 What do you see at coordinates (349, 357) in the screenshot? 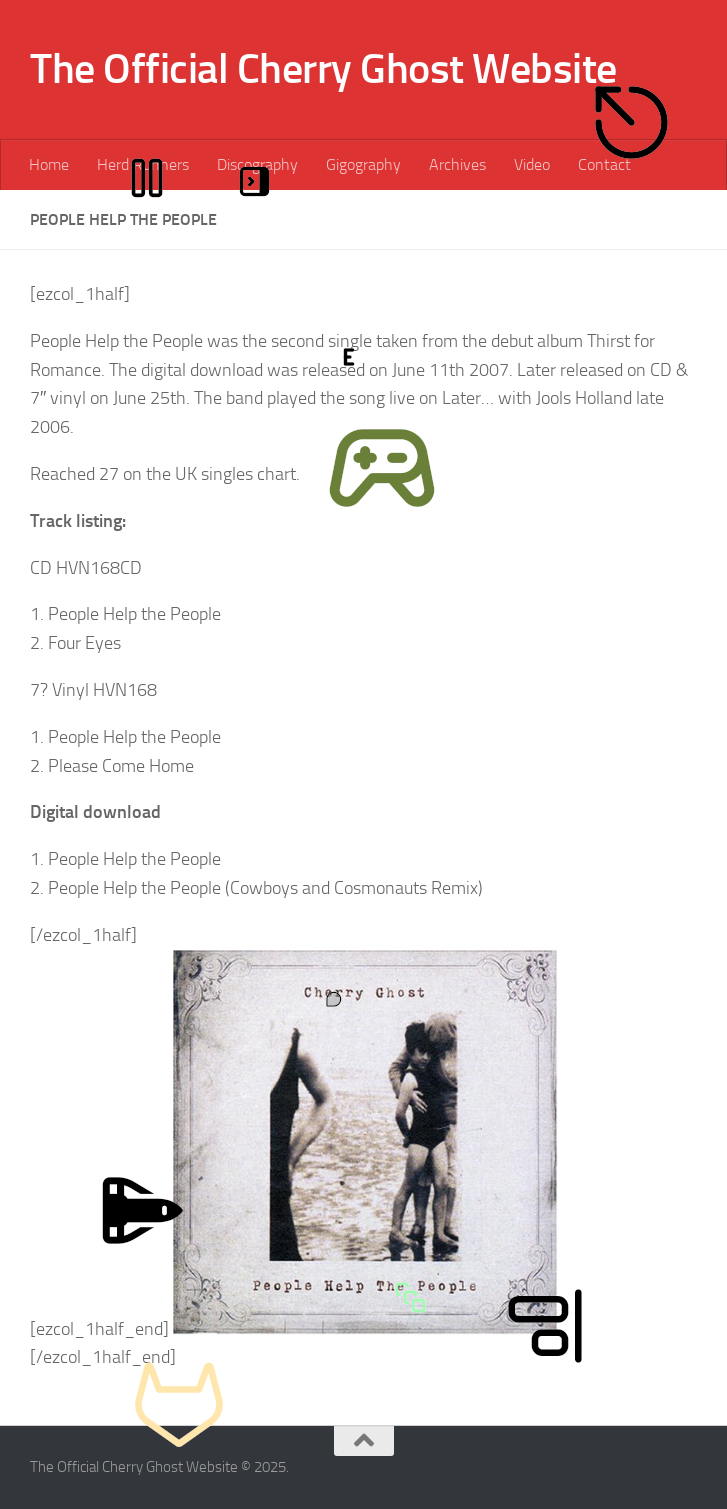
I see `indicates an "E" label or category marker` at bounding box center [349, 357].